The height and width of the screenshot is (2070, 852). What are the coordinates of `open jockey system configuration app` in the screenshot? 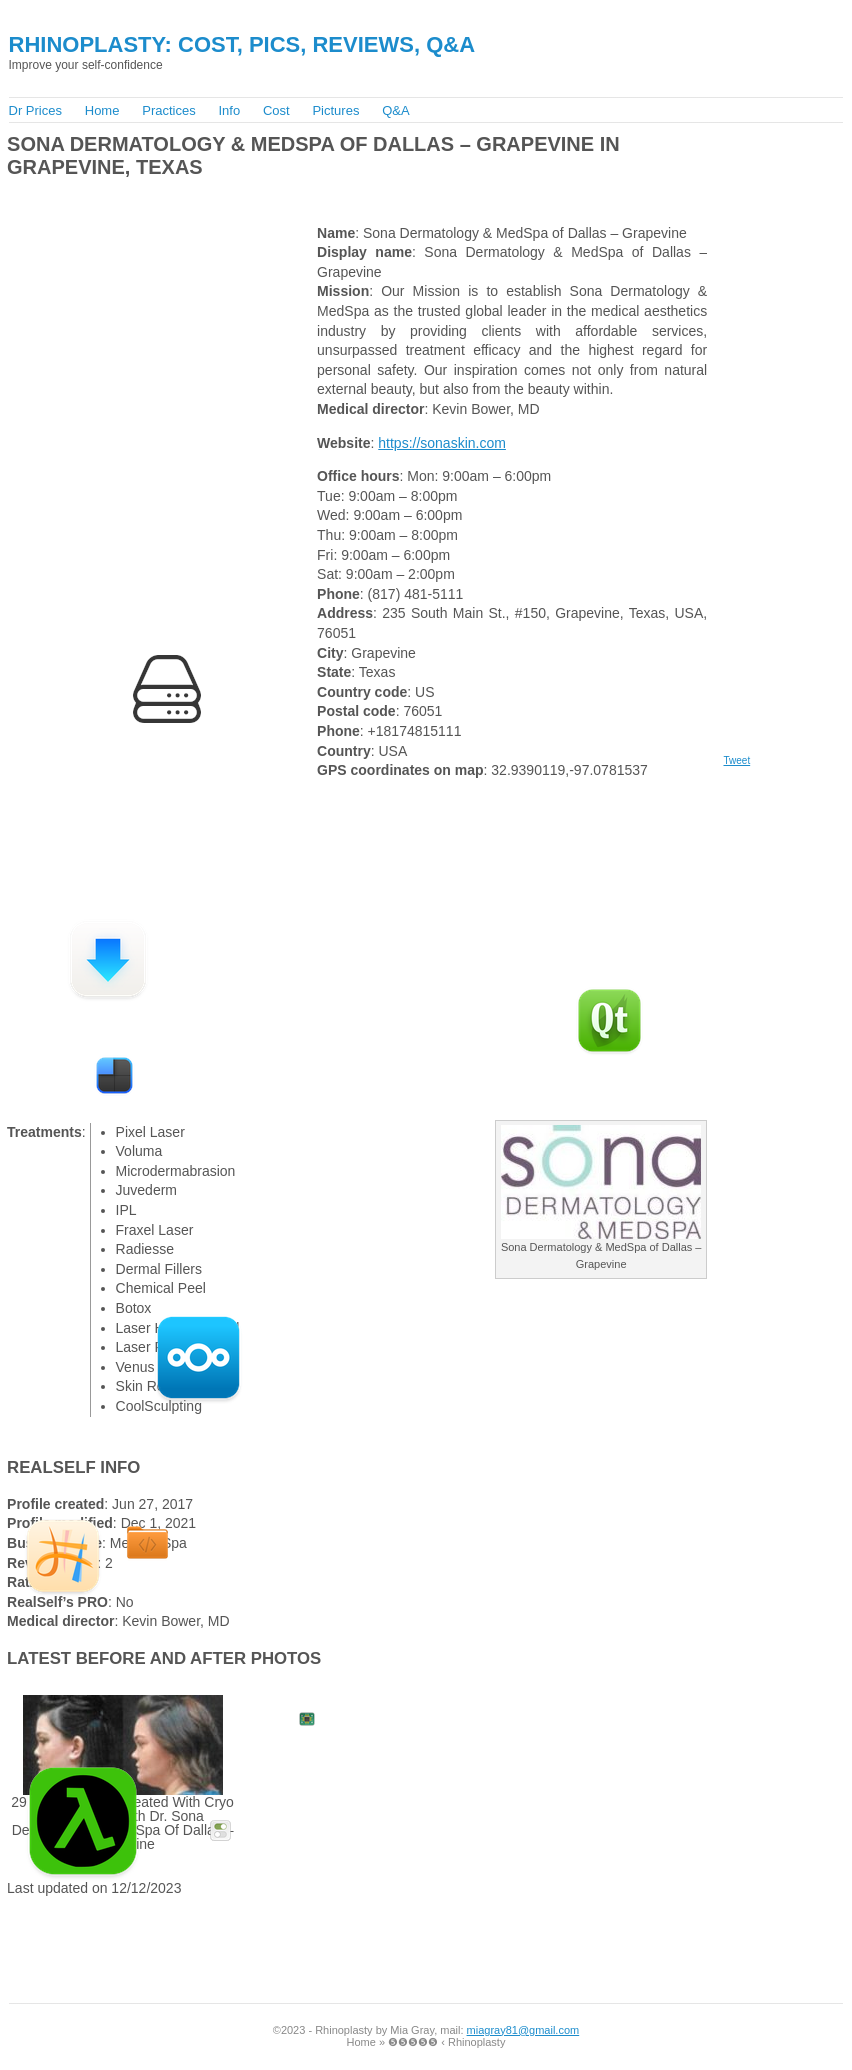 It's located at (307, 1719).